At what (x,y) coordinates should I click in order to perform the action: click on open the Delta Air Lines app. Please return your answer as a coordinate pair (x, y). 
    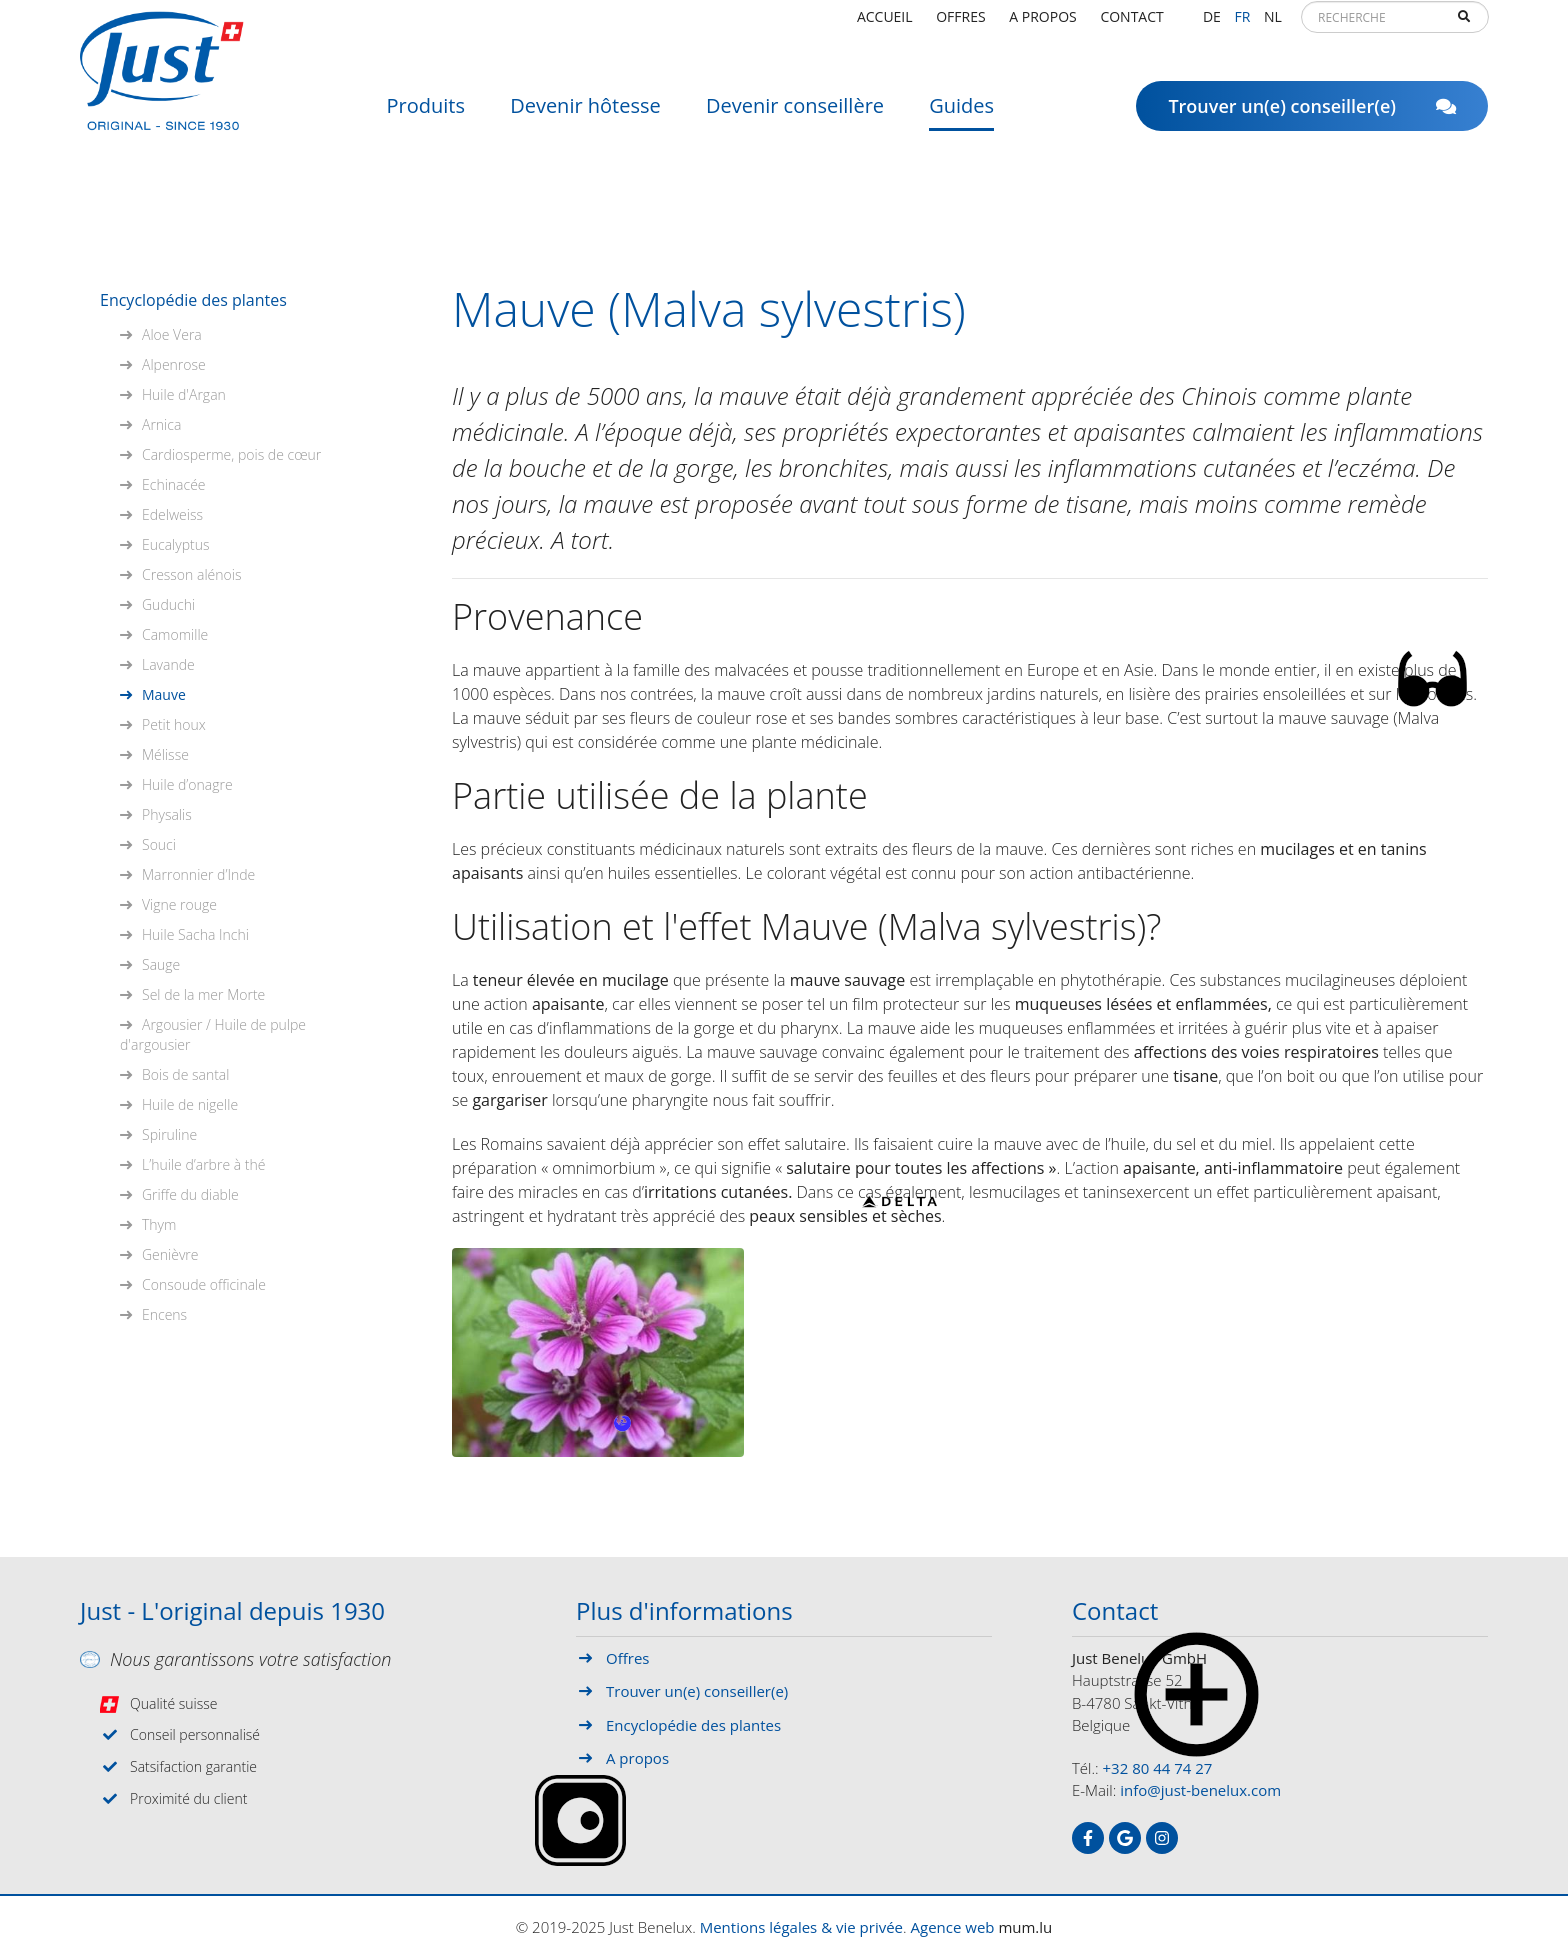
    Looking at the image, I should click on (899, 1201).